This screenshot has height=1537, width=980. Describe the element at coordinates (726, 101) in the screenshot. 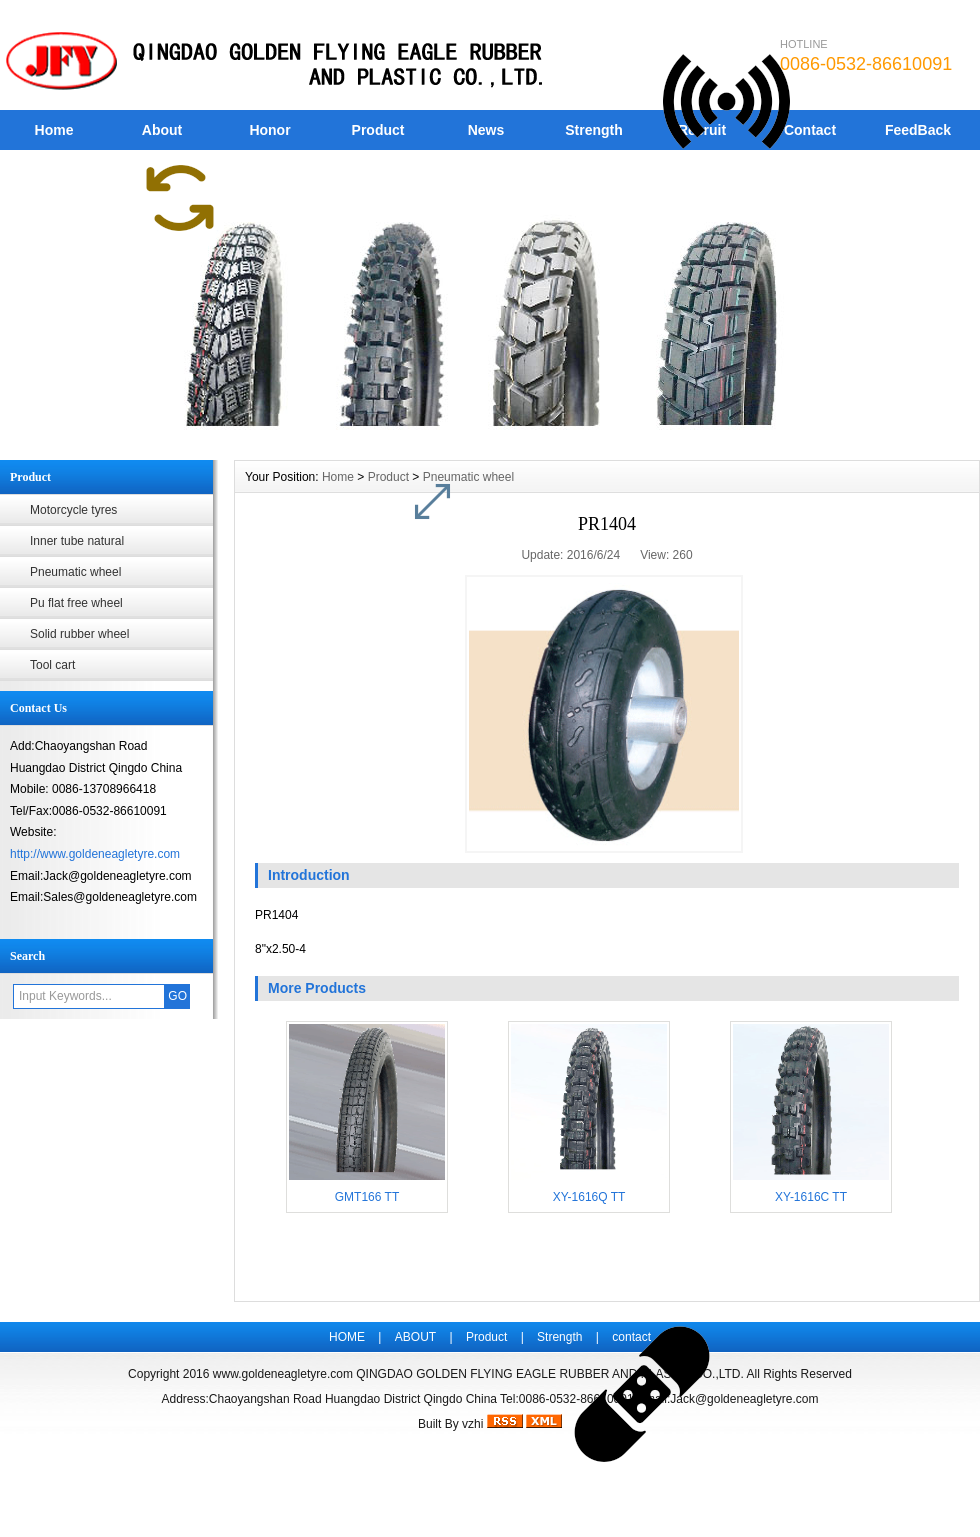

I see `access radio or audio streaming` at that location.